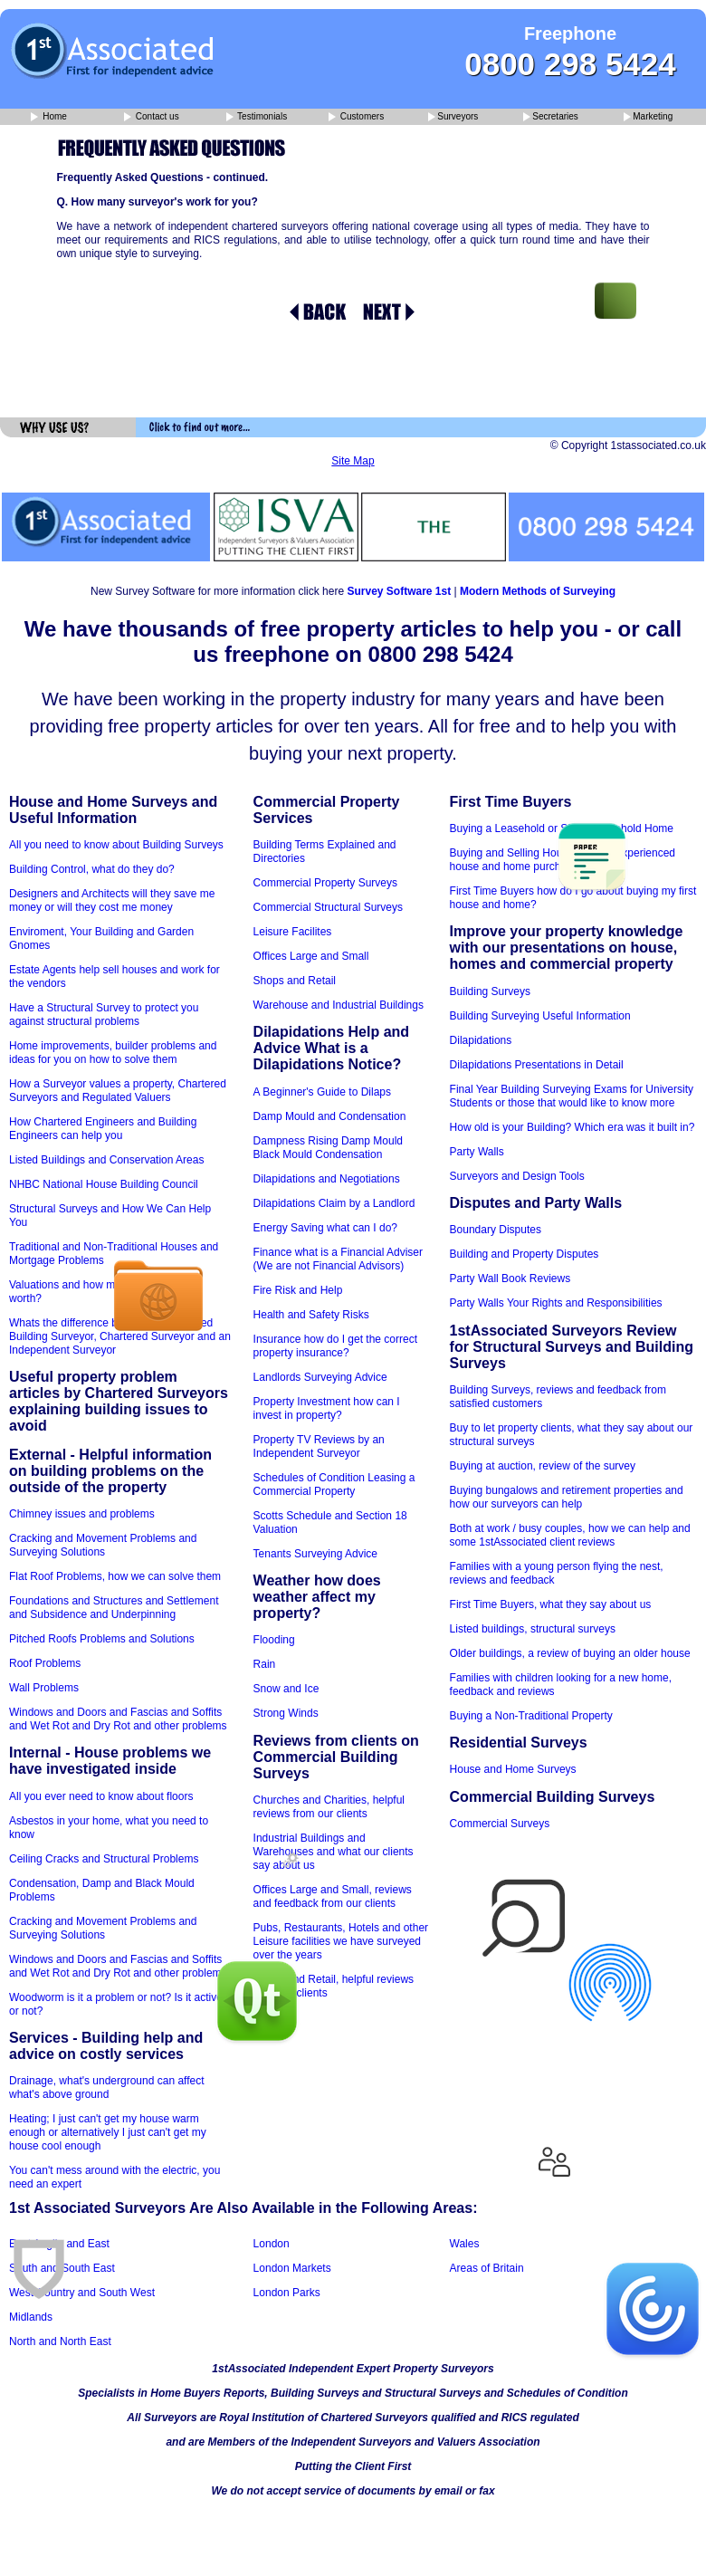 The width and height of the screenshot is (706, 2576). I want to click on access your desktop folder, so click(615, 300).